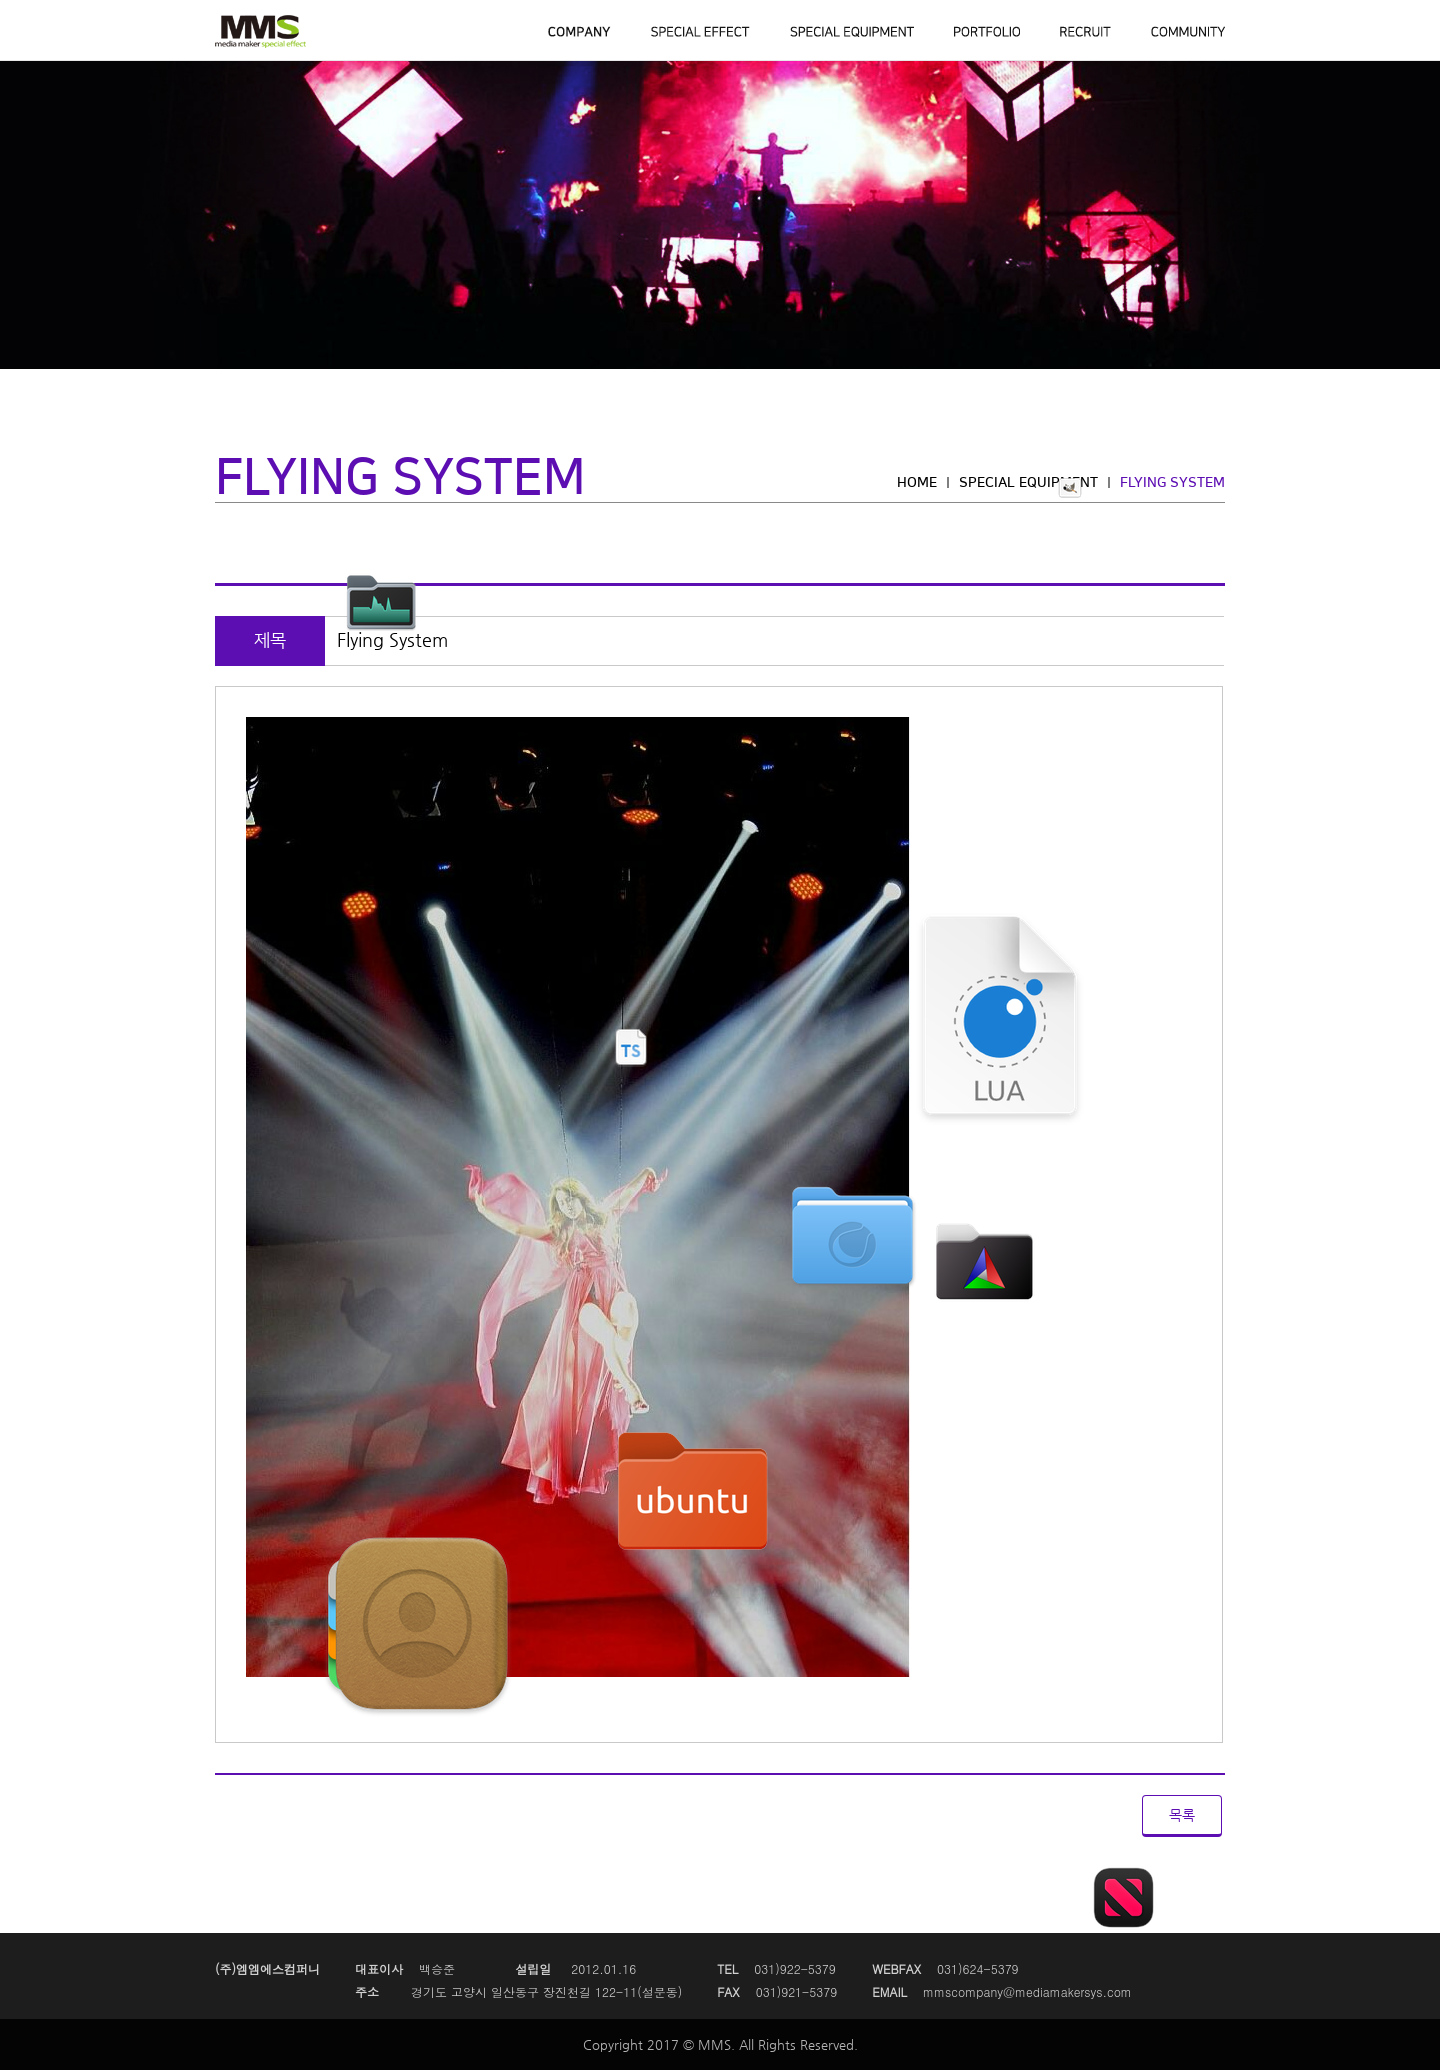  What do you see at coordinates (1070, 487) in the screenshot?
I see `open a GIMP project file` at bounding box center [1070, 487].